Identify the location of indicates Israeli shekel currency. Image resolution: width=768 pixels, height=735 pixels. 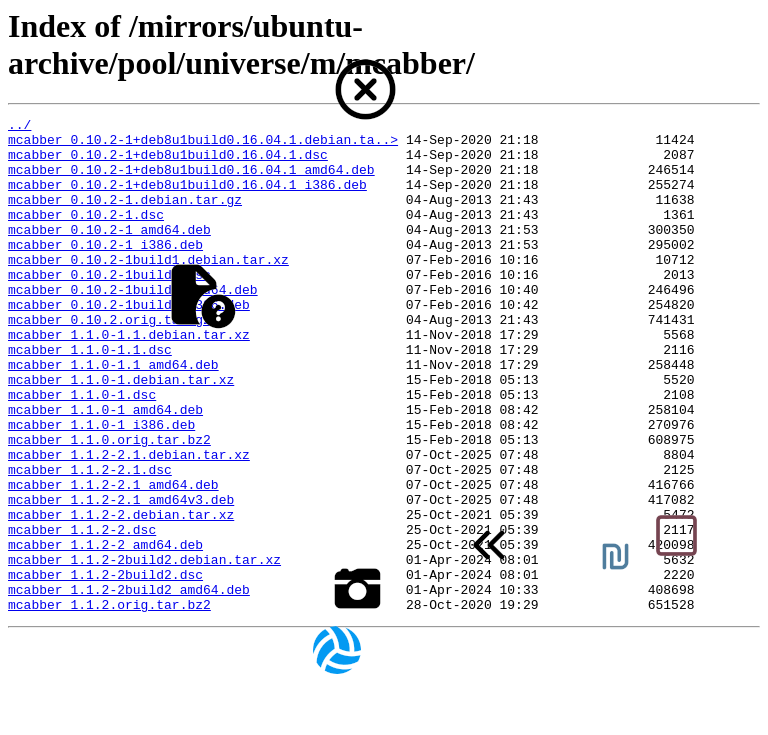
(615, 556).